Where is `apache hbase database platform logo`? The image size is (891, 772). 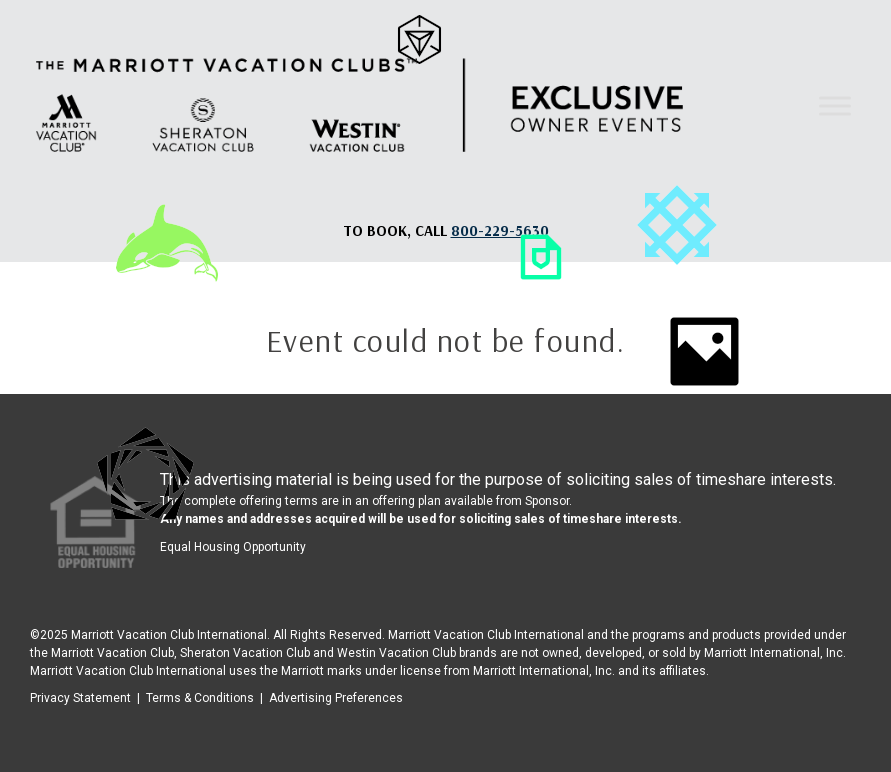
apache hbase database platform logo is located at coordinates (167, 243).